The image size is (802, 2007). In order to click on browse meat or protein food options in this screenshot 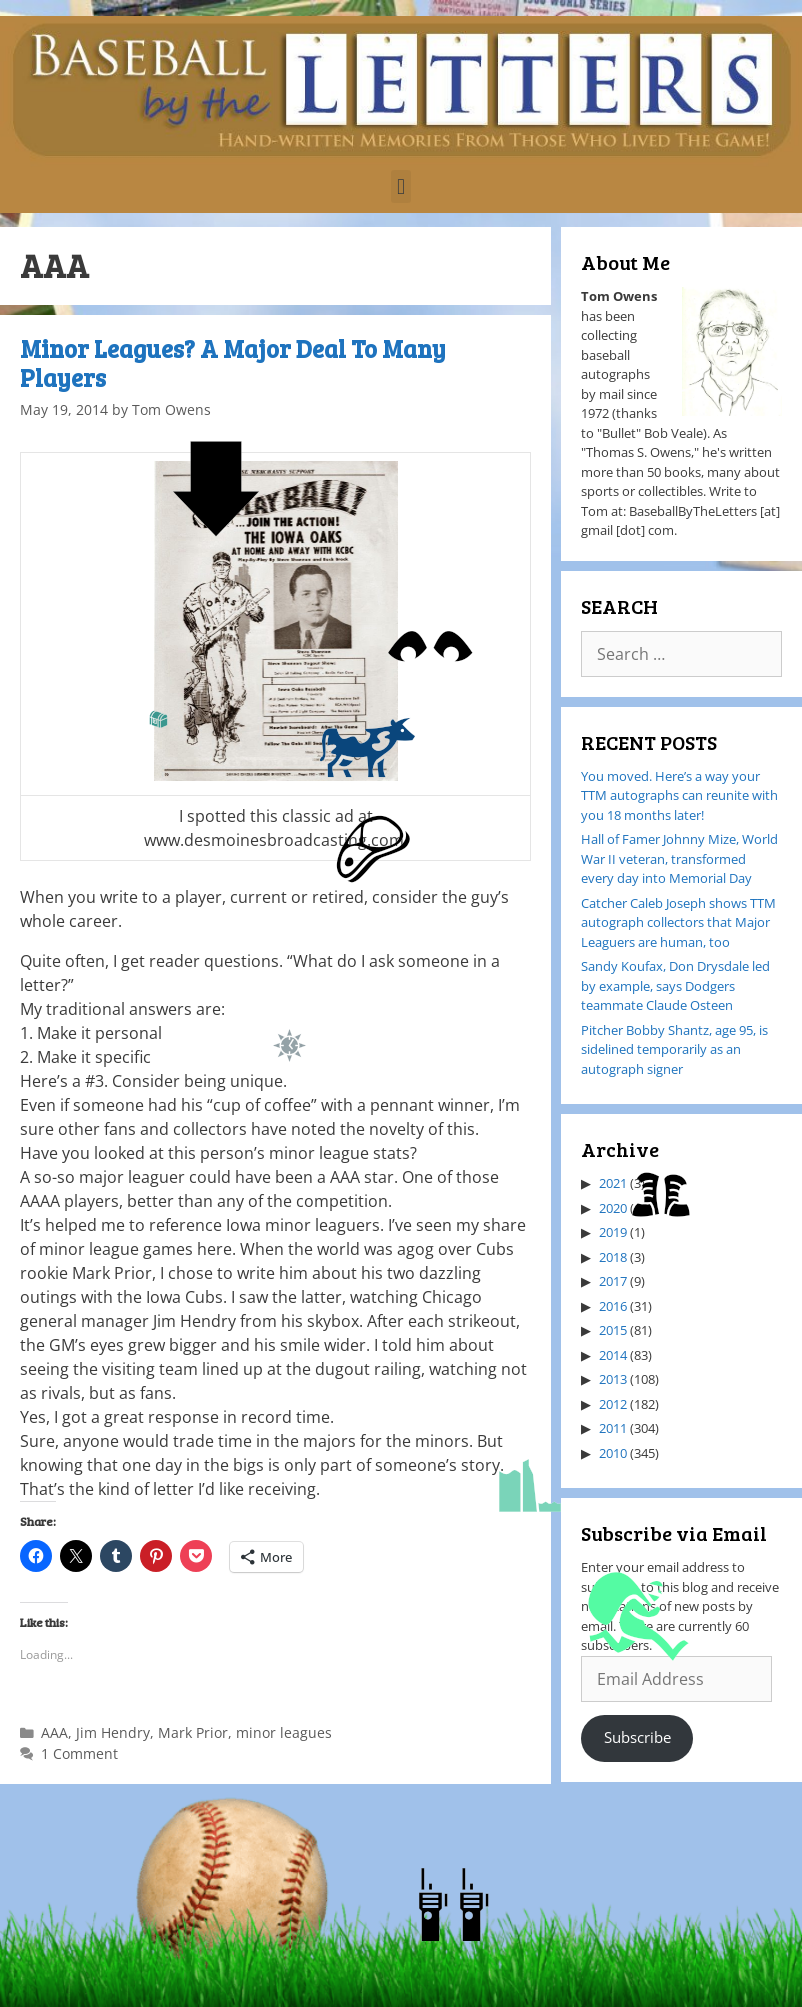, I will do `click(373, 849)`.